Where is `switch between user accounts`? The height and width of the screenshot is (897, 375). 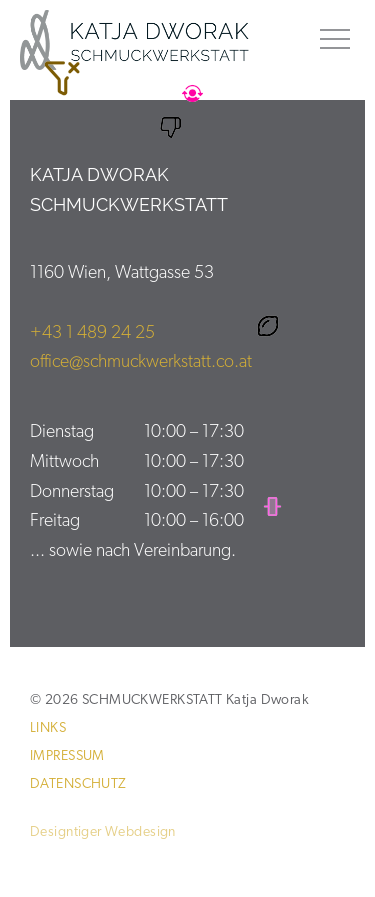 switch between user accounts is located at coordinates (192, 93).